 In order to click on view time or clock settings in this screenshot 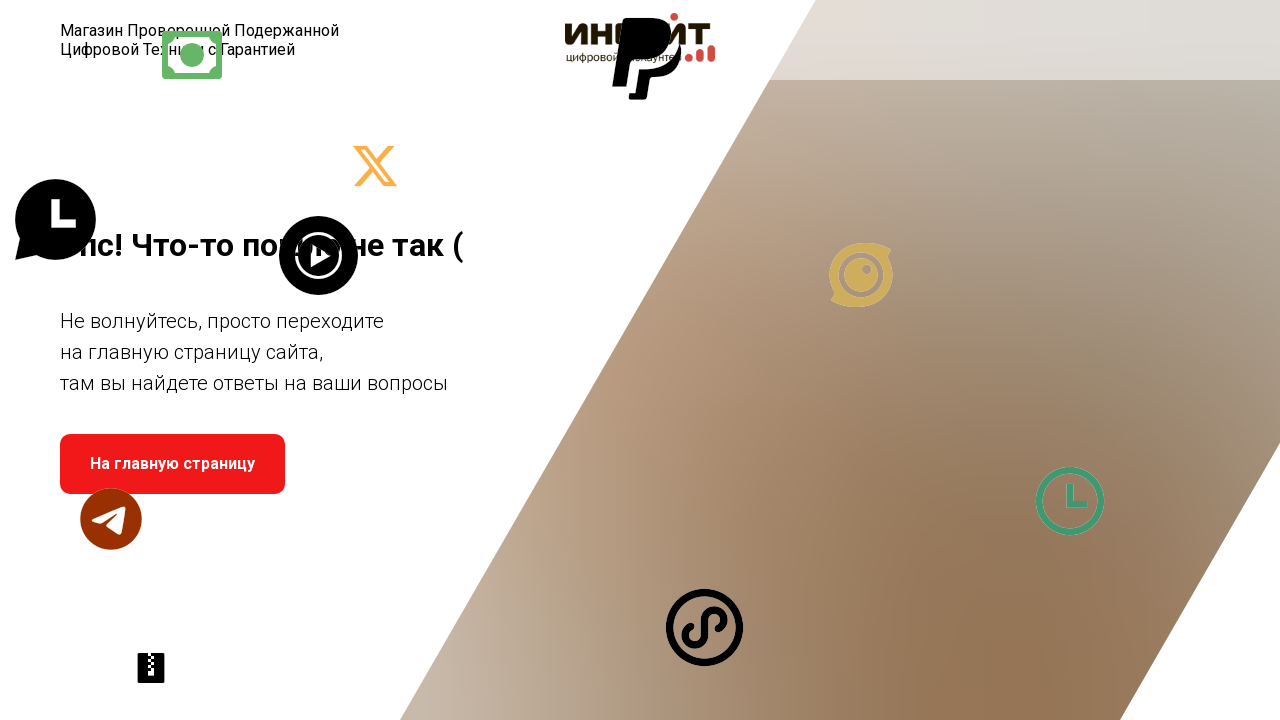, I will do `click(1070, 501)`.